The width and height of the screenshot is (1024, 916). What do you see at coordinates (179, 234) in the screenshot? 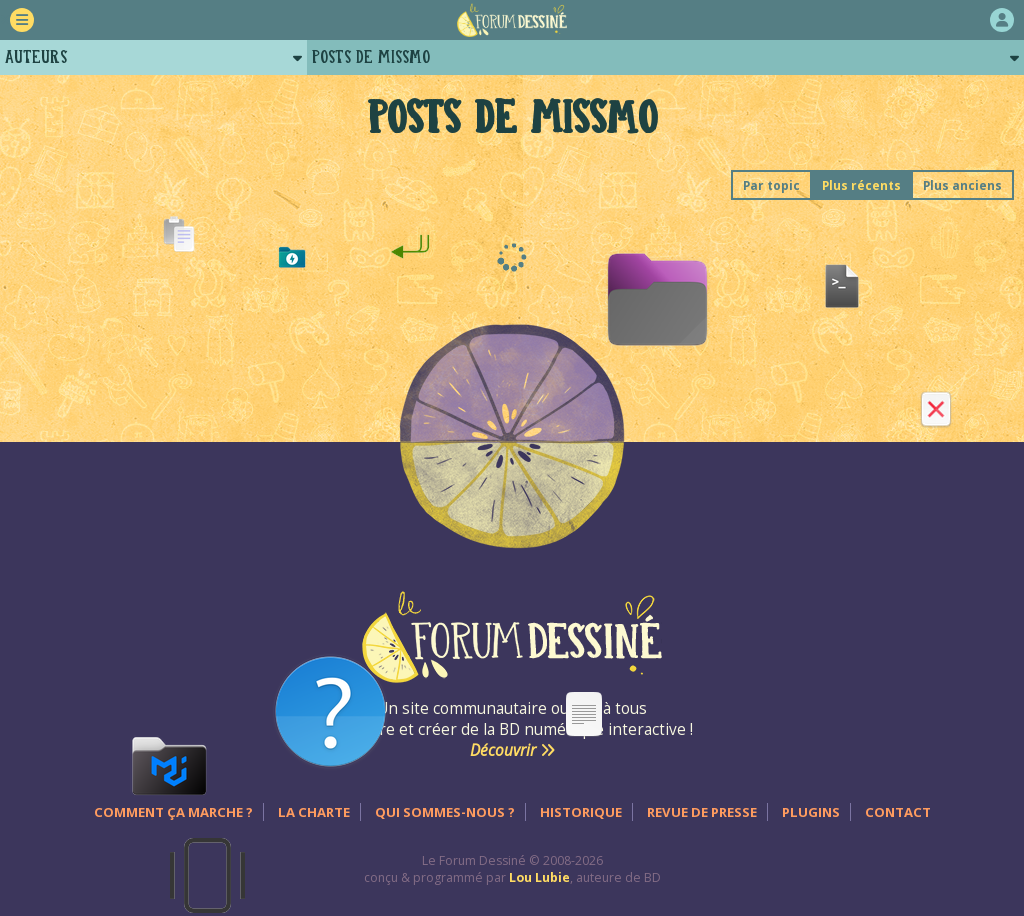
I see `paste content from clipboard` at bounding box center [179, 234].